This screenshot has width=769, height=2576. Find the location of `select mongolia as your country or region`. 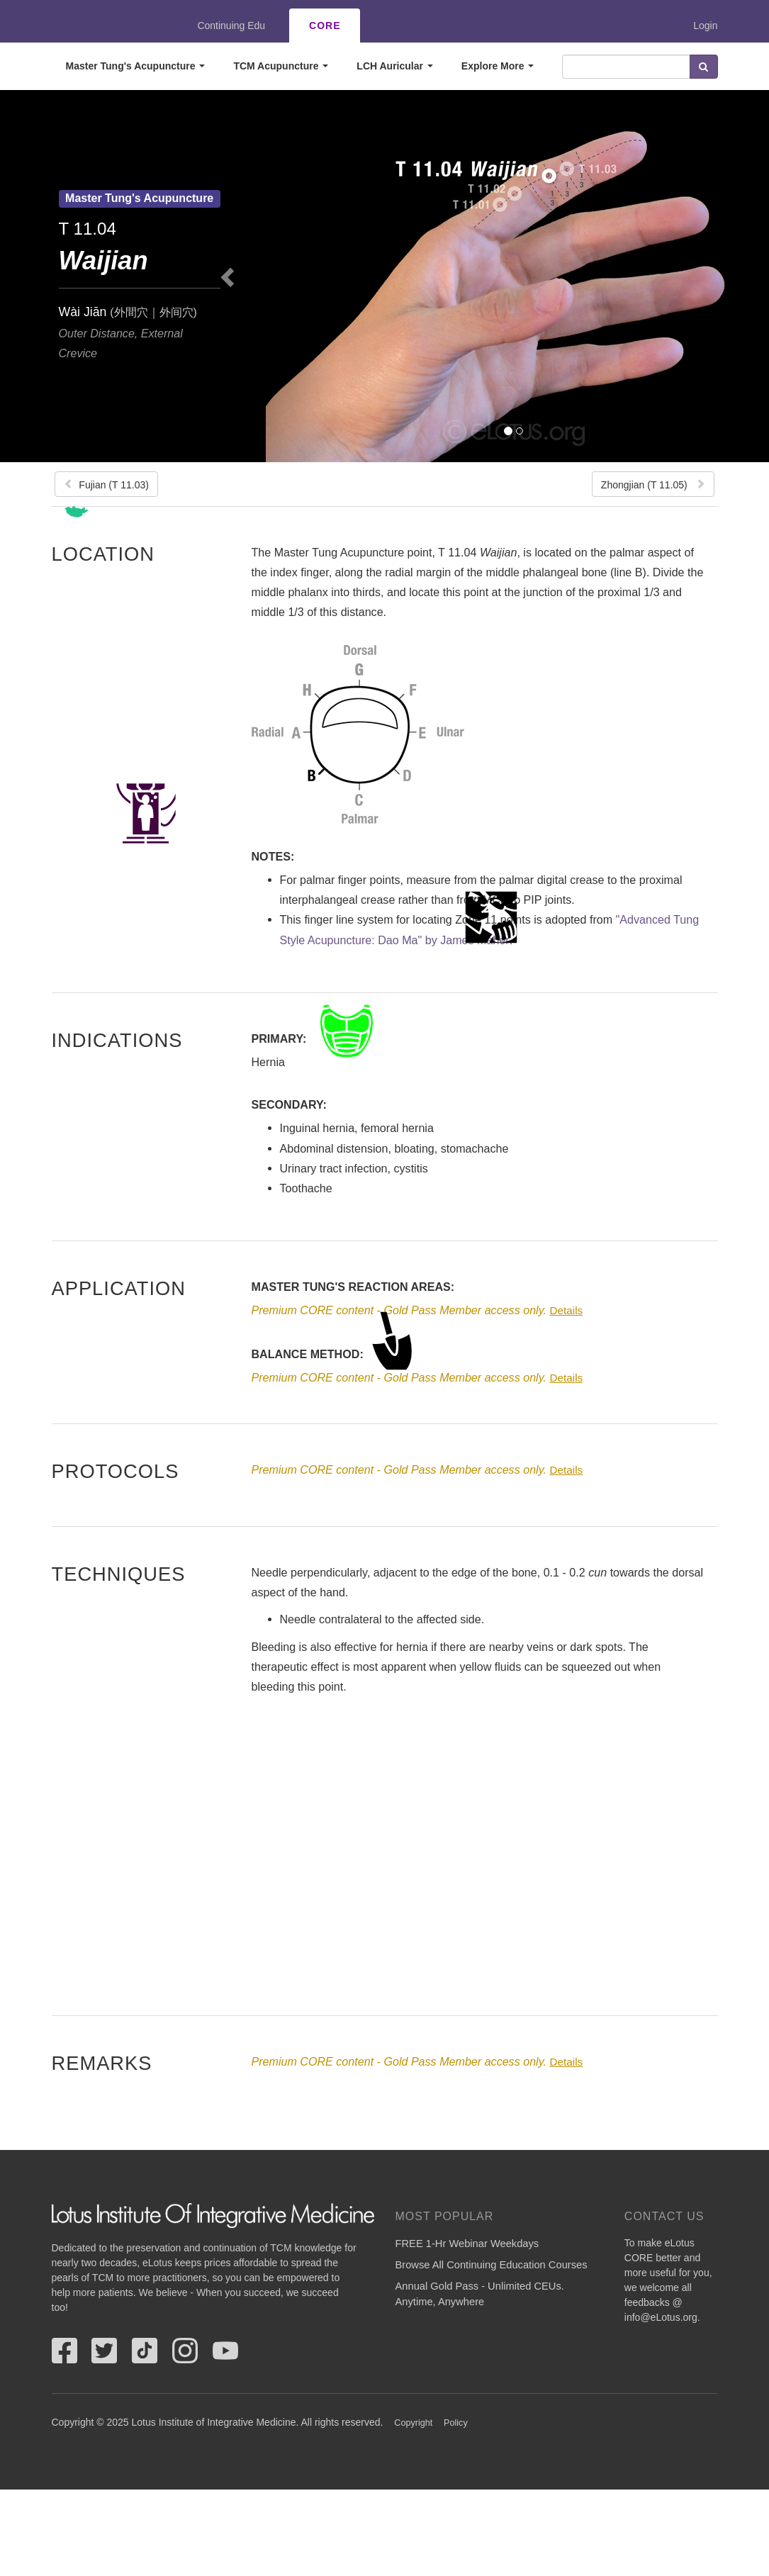

select mongolia as your country or region is located at coordinates (77, 512).